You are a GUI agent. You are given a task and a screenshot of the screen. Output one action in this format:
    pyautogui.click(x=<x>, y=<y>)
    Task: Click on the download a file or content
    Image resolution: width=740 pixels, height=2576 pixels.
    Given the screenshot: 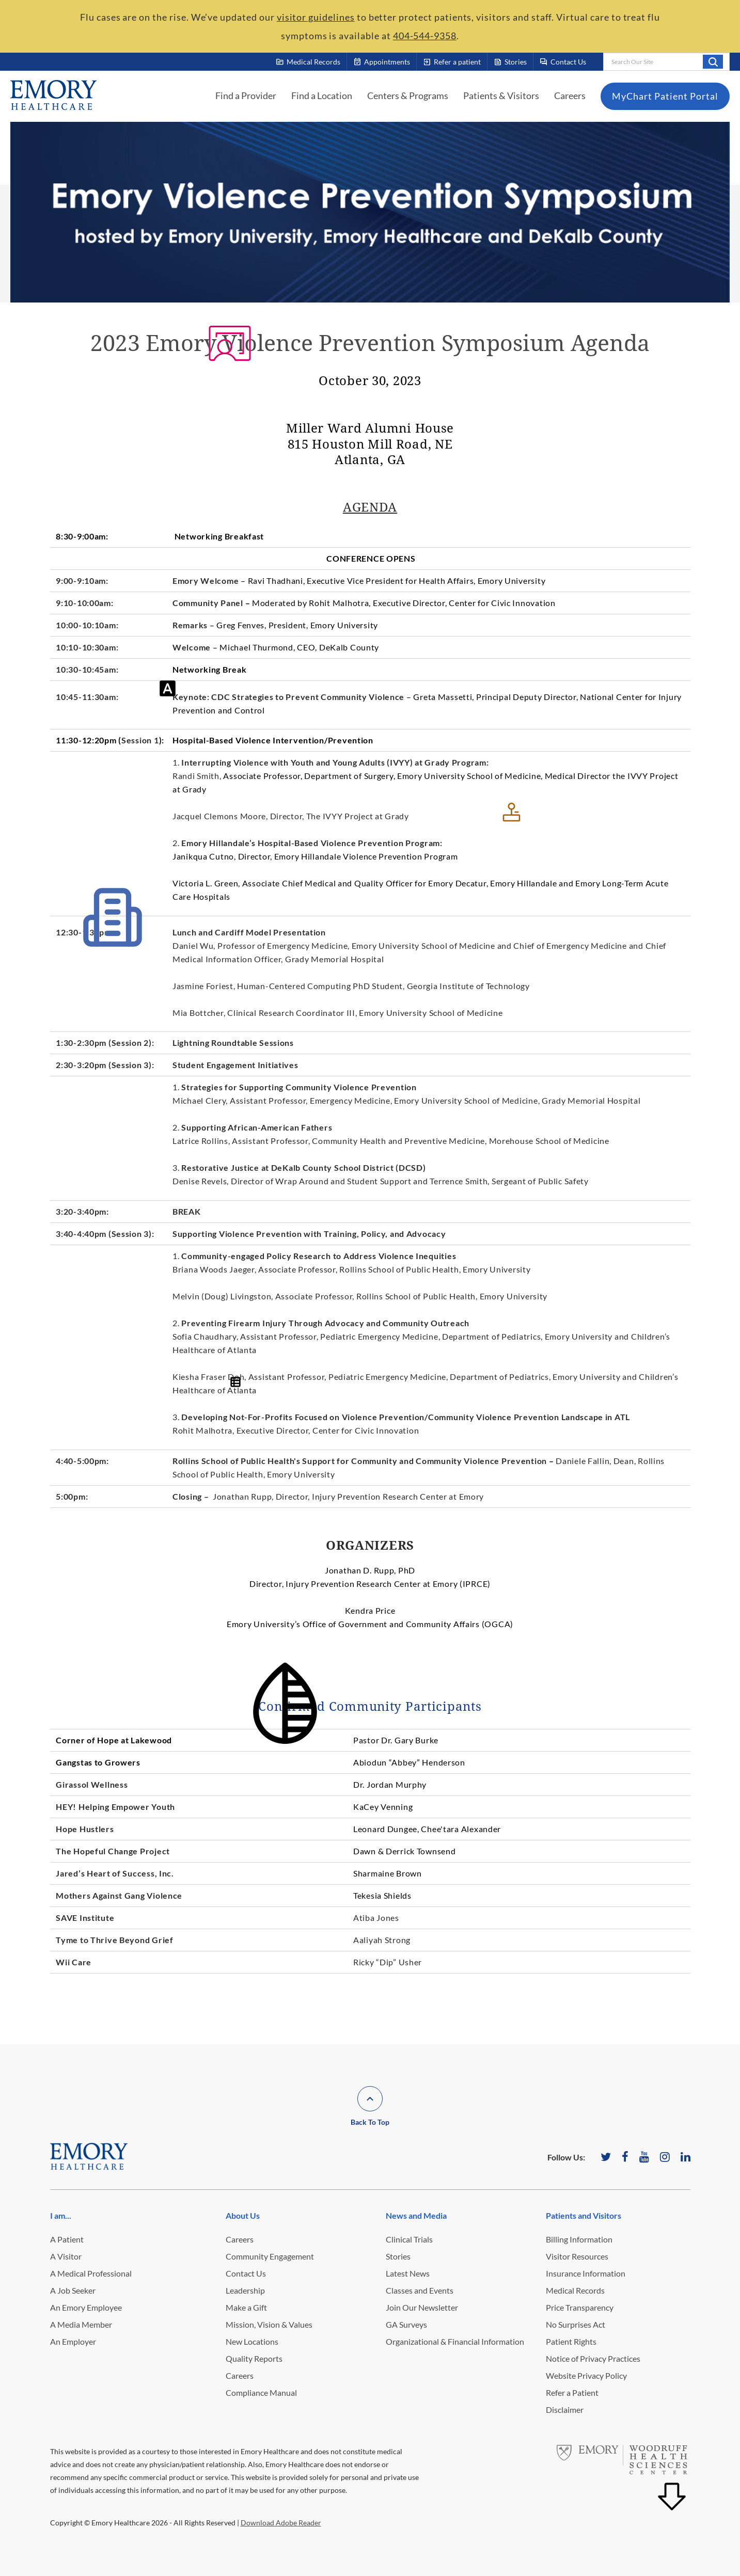 What is the action you would take?
    pyautogui.click(x=672, y=2495)
    